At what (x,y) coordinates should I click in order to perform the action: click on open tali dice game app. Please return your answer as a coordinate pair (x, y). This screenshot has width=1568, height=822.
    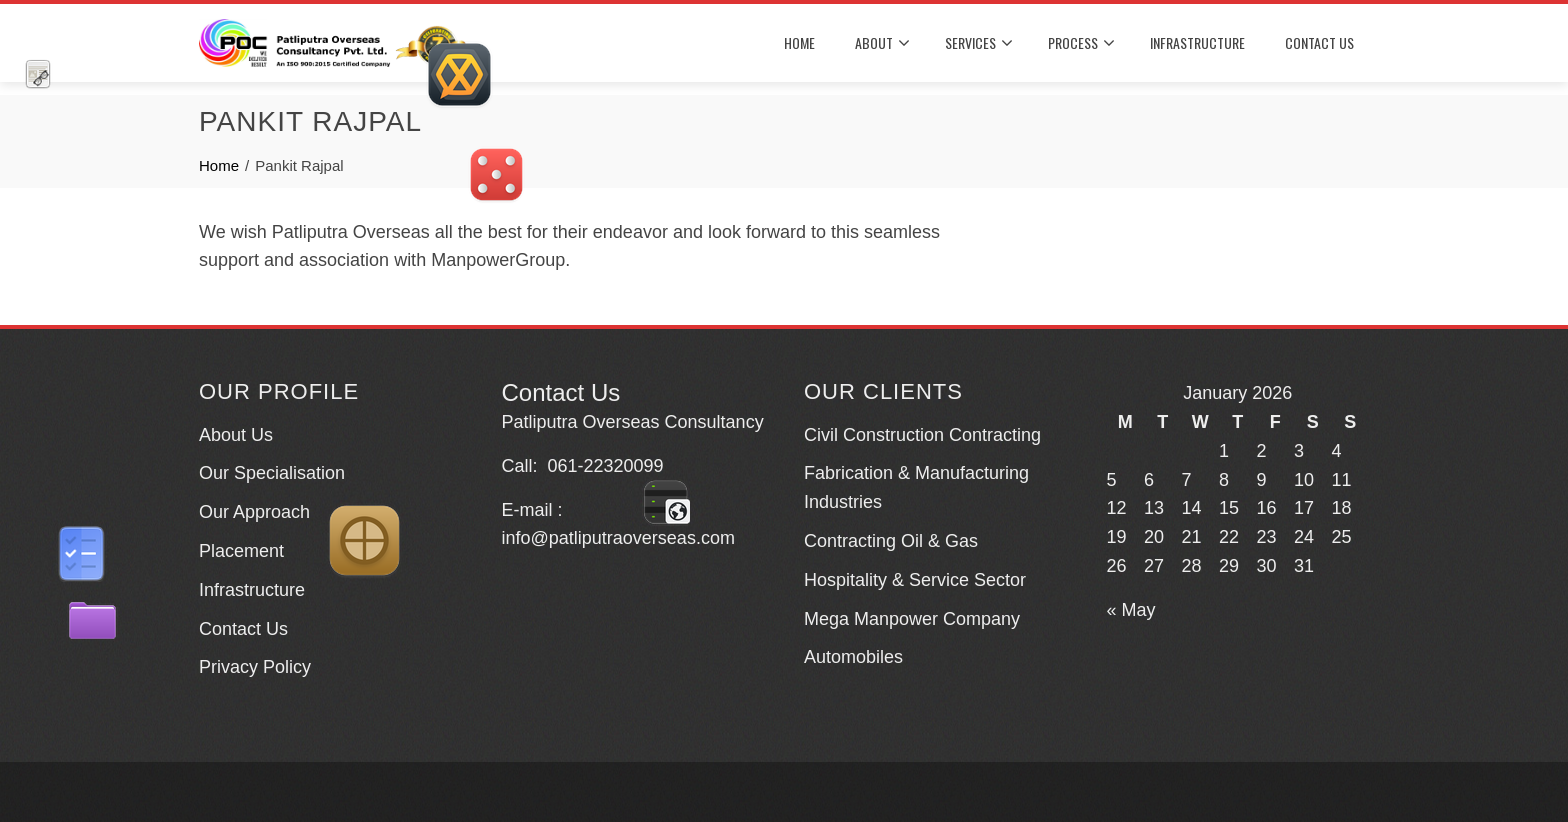
    Looking at the image, I should click on (496, 174).